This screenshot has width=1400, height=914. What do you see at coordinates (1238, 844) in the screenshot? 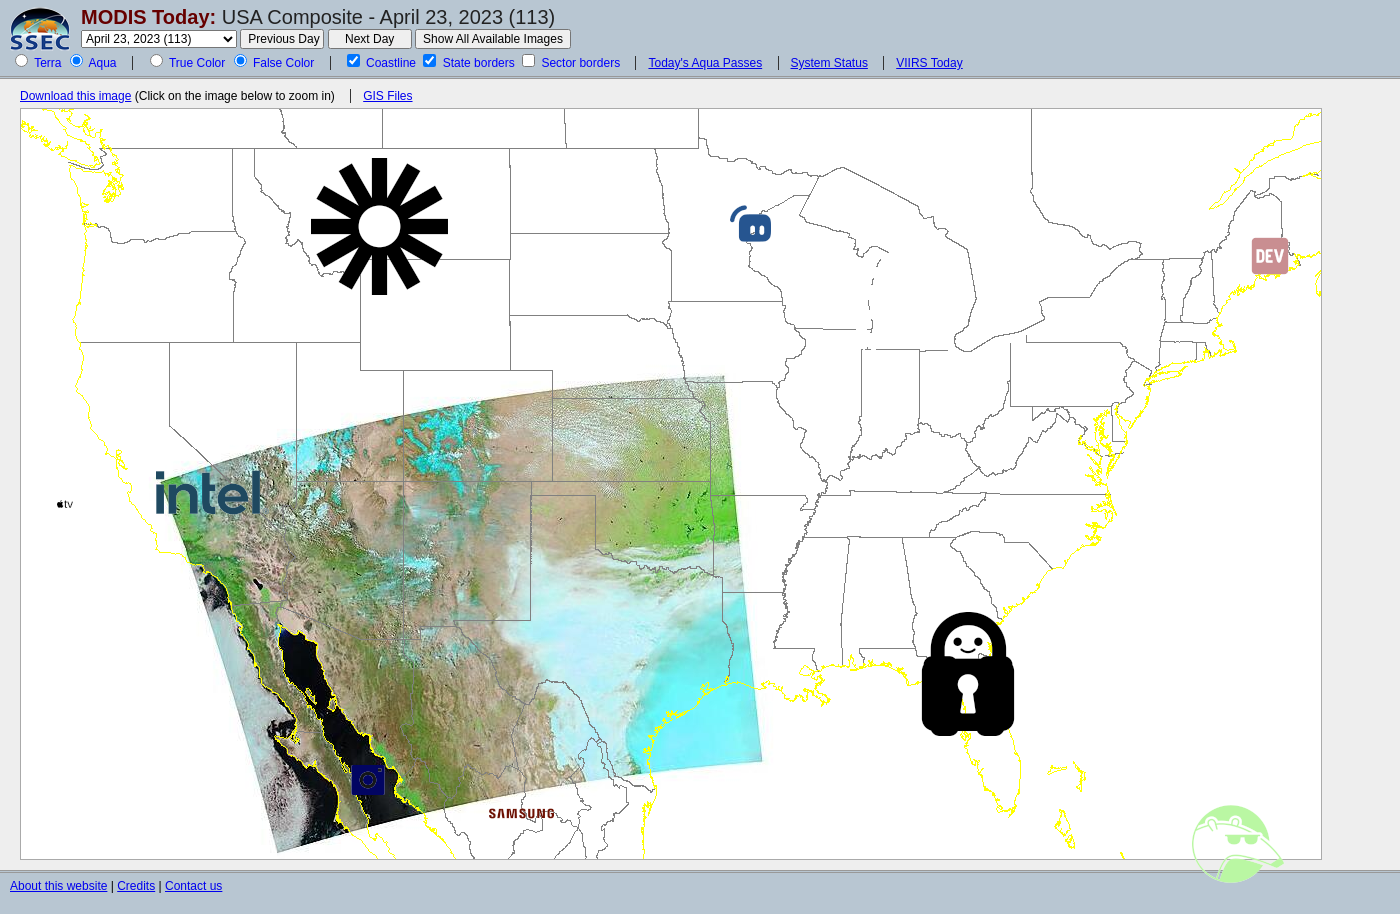
I see `open Qodo AI code assistant` at bounding box center [1238, 844].